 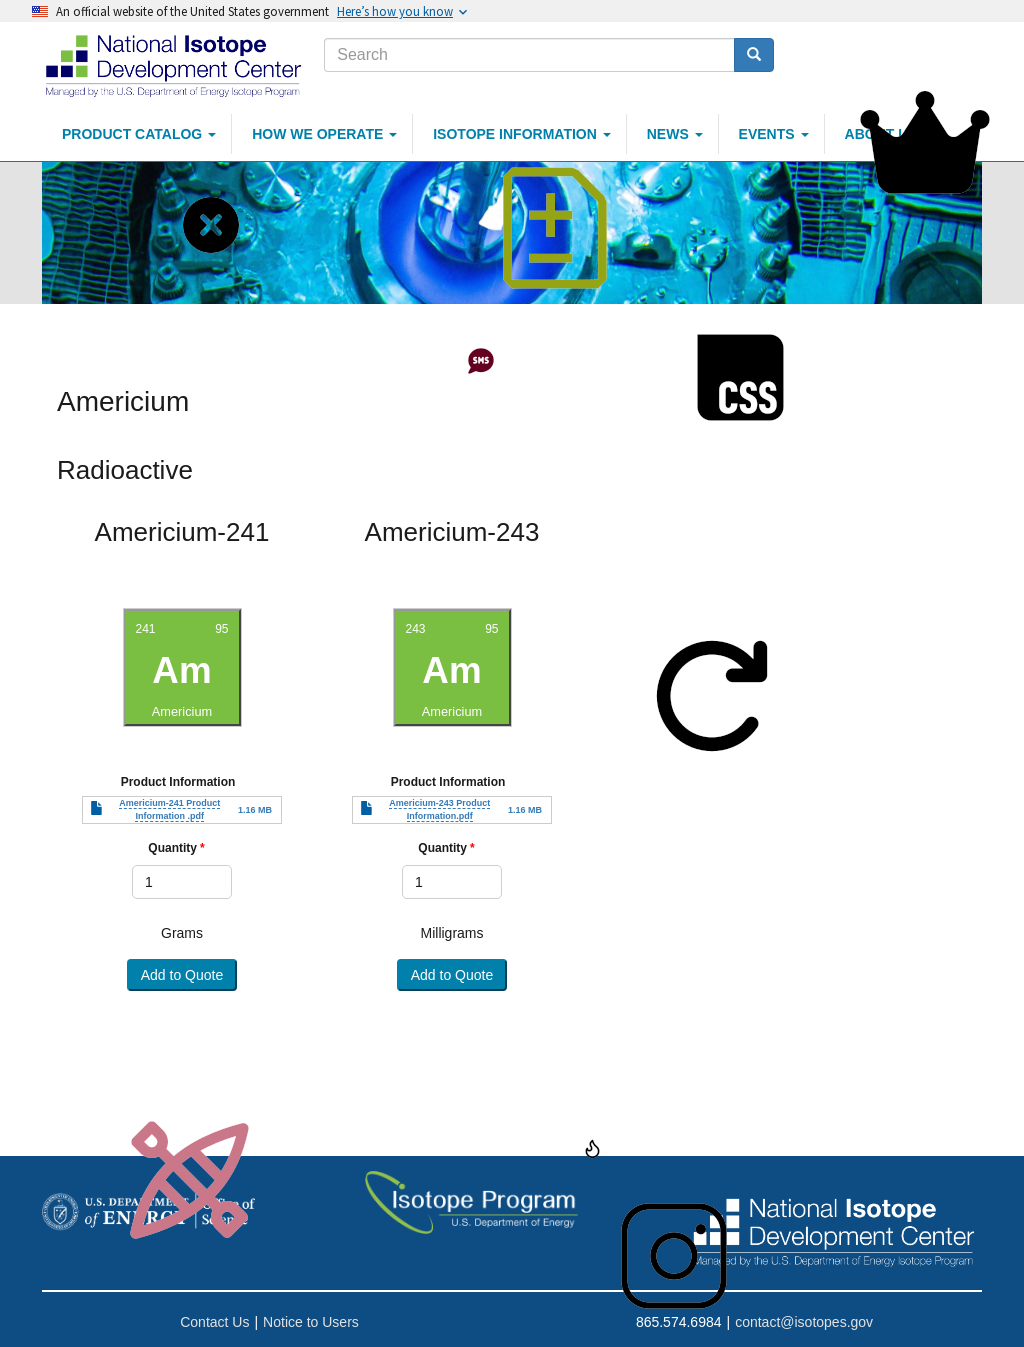 I want to click on CSS programming language logo, so click(x=740, y=377).